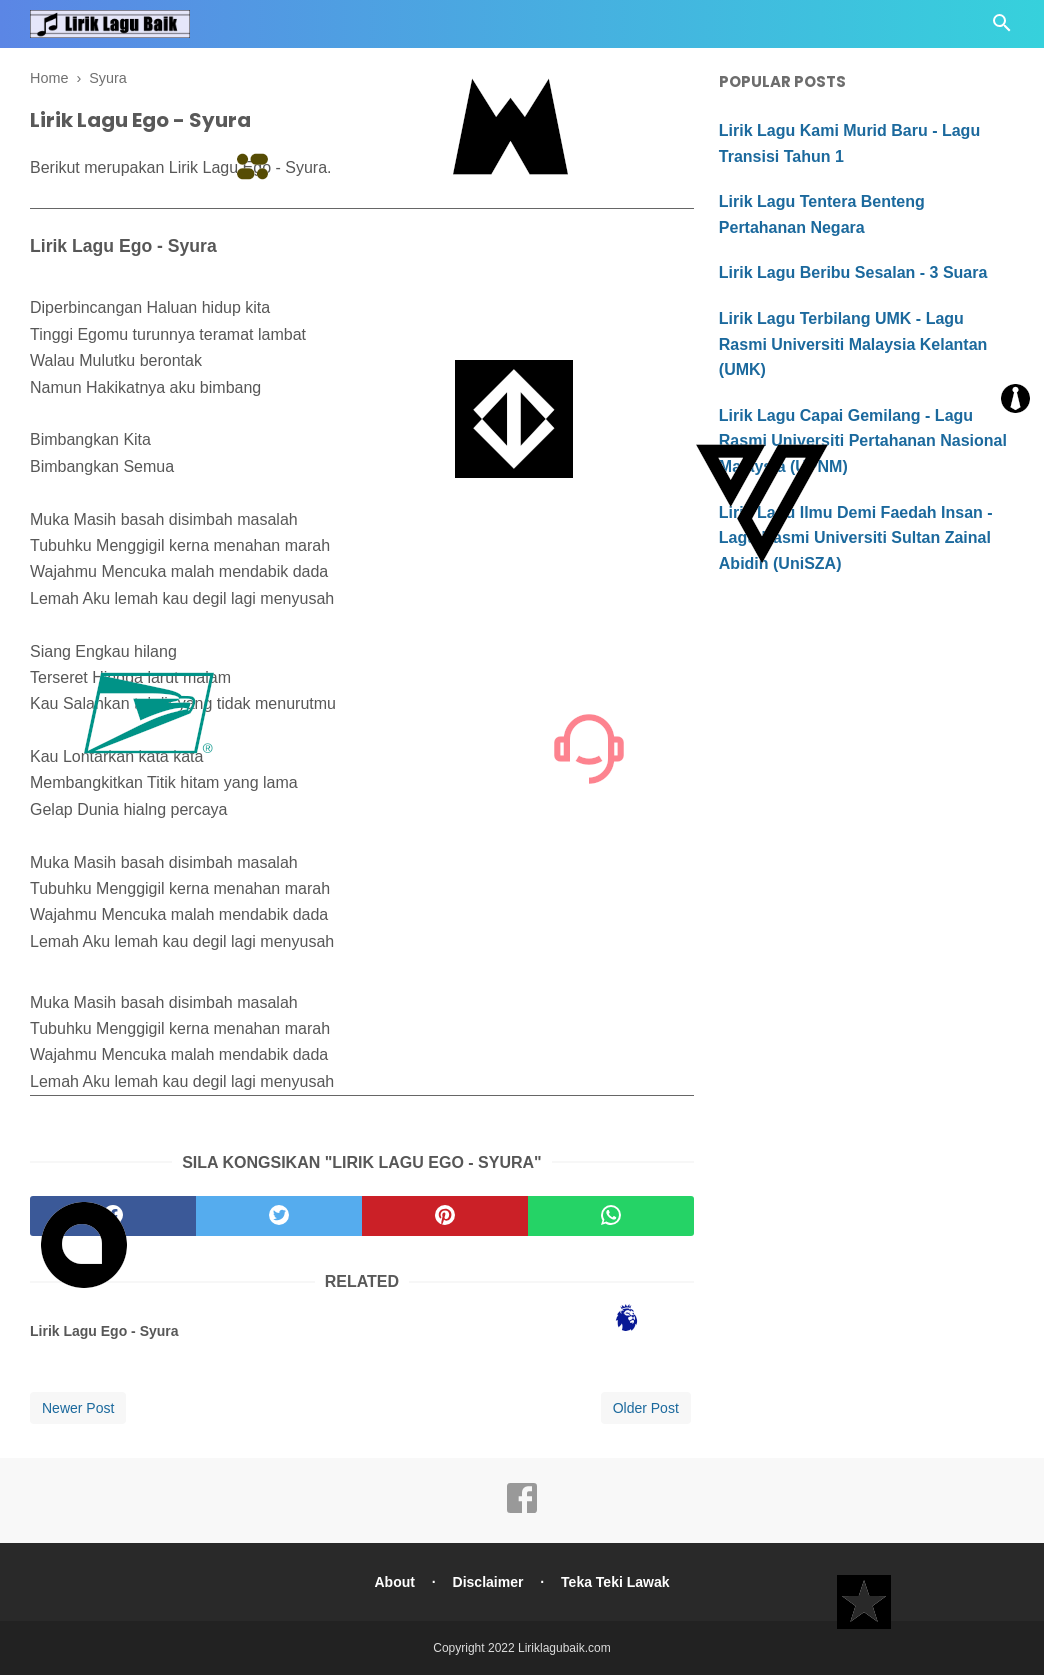  I want to click on são paulo metro official app or website, so click(514, 419).